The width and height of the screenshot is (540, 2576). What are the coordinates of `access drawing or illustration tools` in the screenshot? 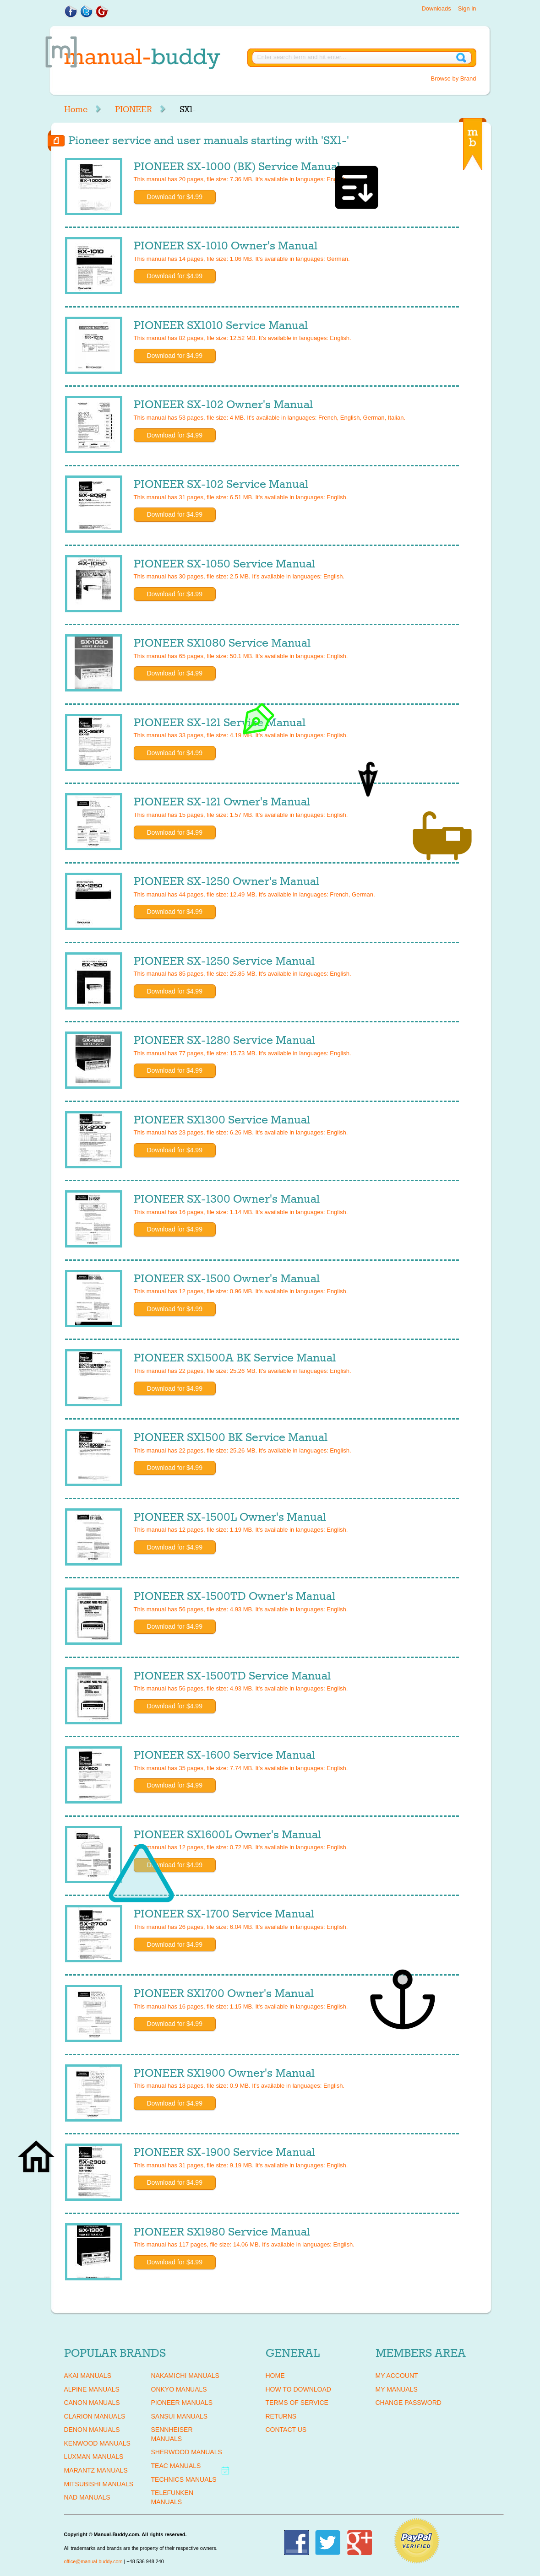 It's located at (256, 720).